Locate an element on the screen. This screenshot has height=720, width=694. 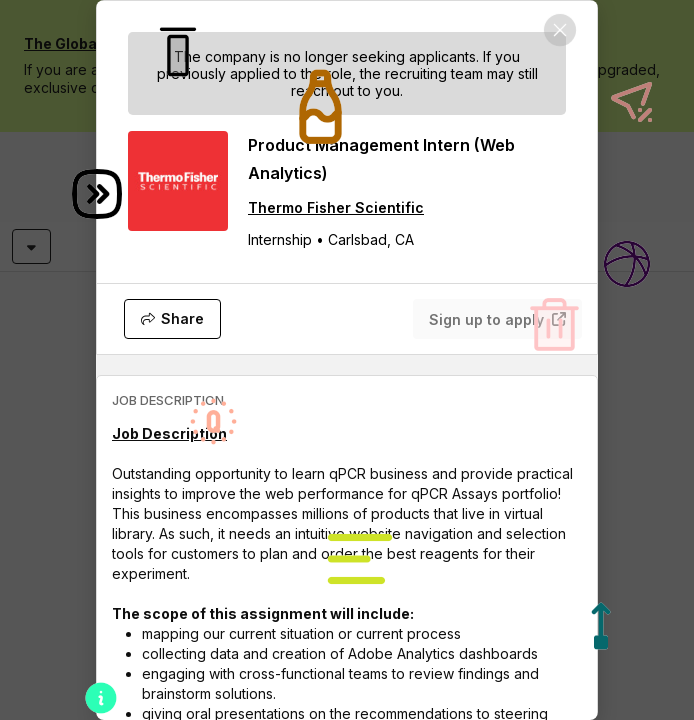
align element to top edge is located at coordinates (178, 51).